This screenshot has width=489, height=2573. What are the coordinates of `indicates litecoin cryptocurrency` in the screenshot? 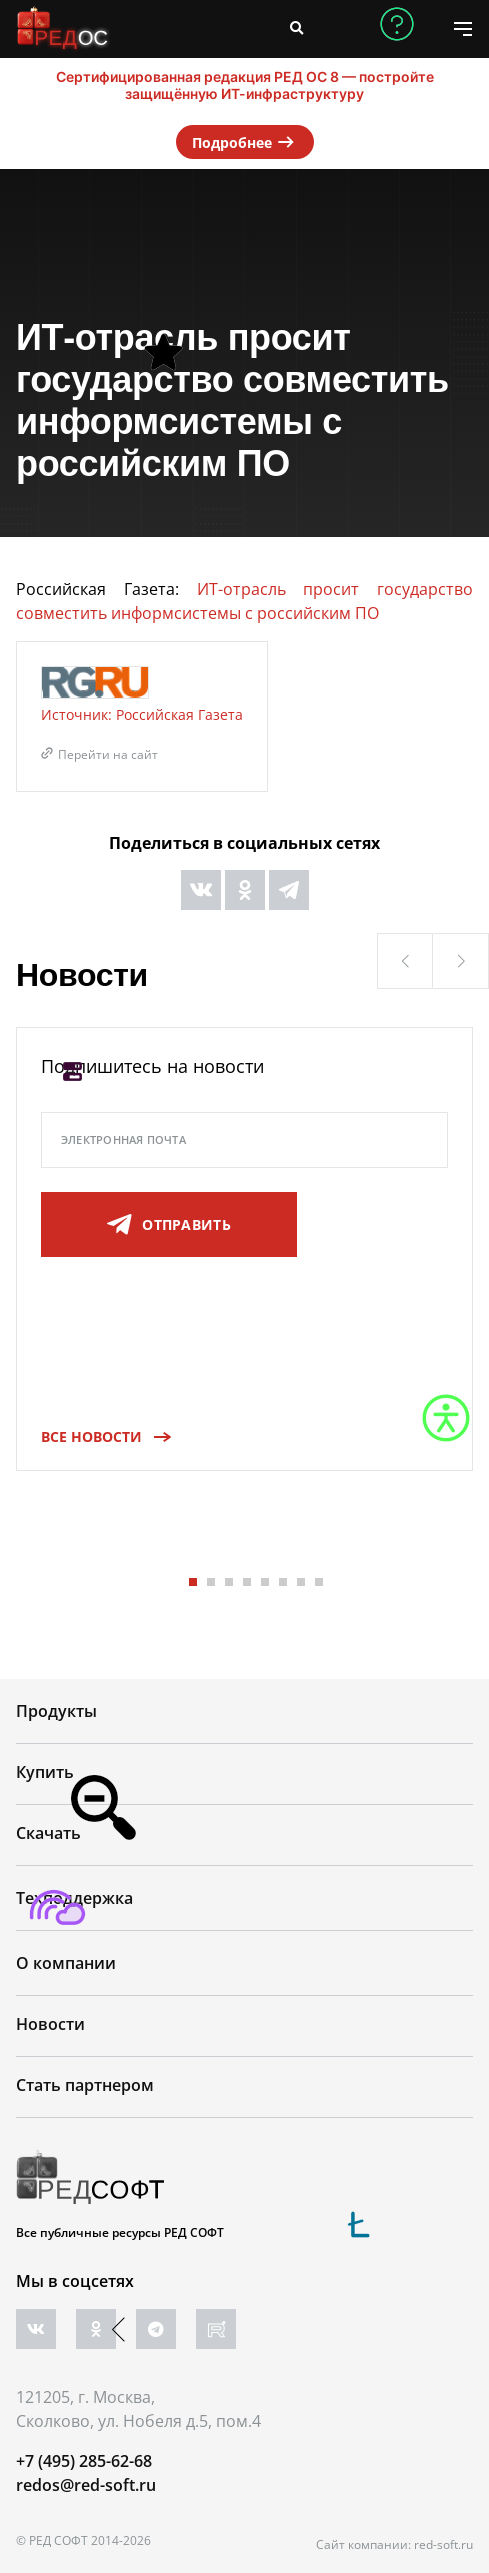 It's located at (358, 2224).